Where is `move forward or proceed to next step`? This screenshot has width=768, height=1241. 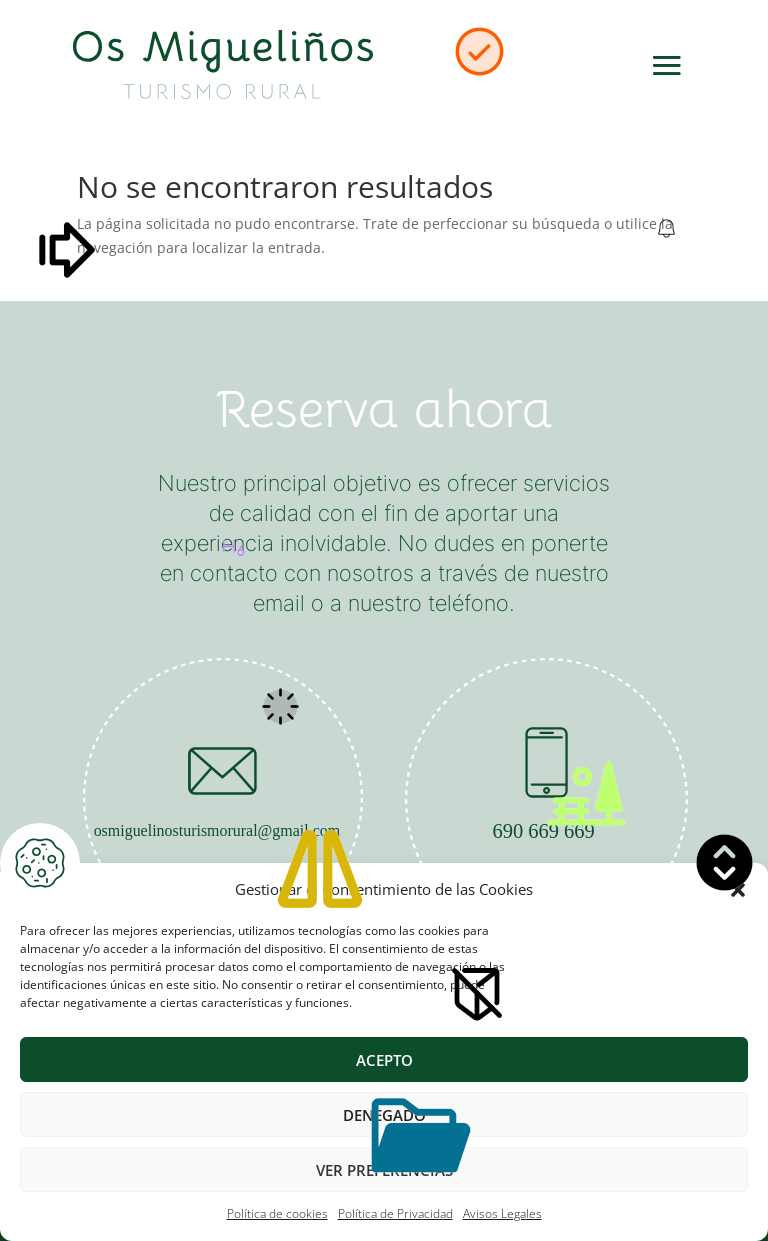
move forward or proceed to next step is located at coordinates (65, 250).